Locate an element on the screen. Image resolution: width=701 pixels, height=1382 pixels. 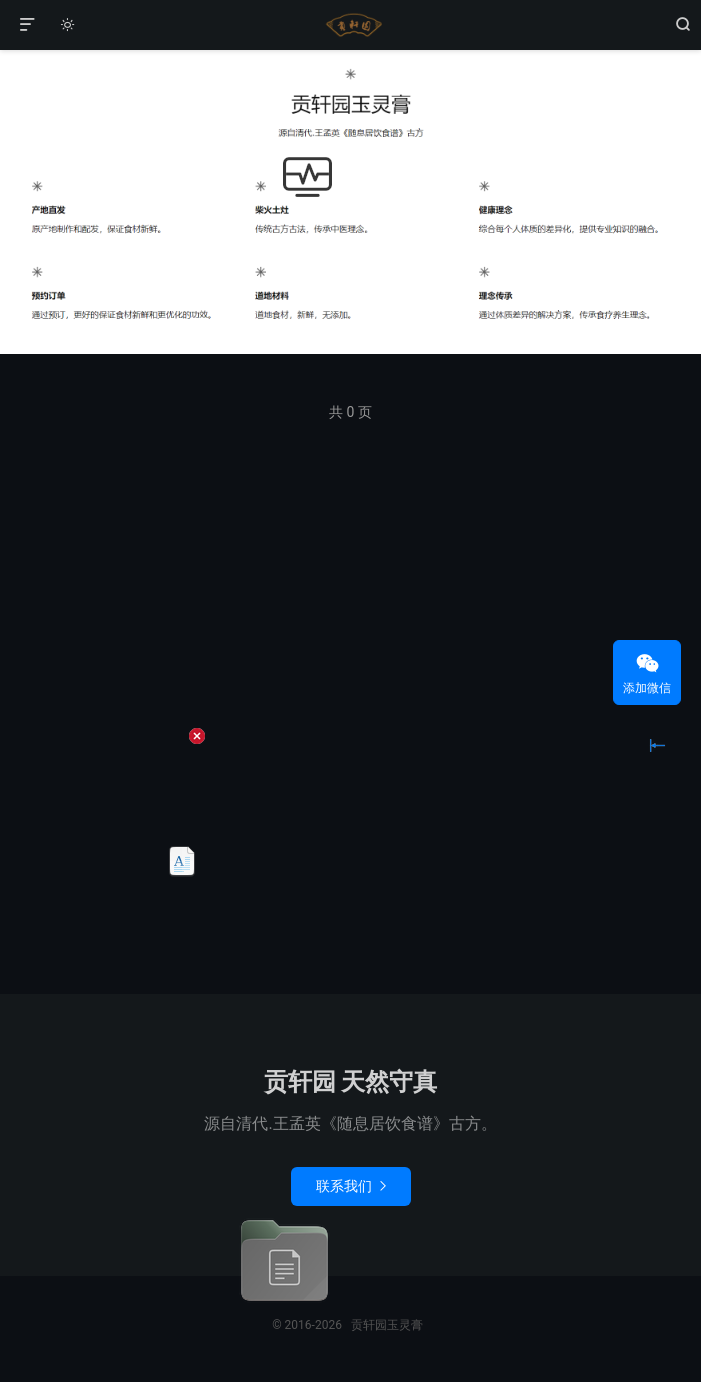
go to the first item in a list or sequence is located at coordinates (657, 745).